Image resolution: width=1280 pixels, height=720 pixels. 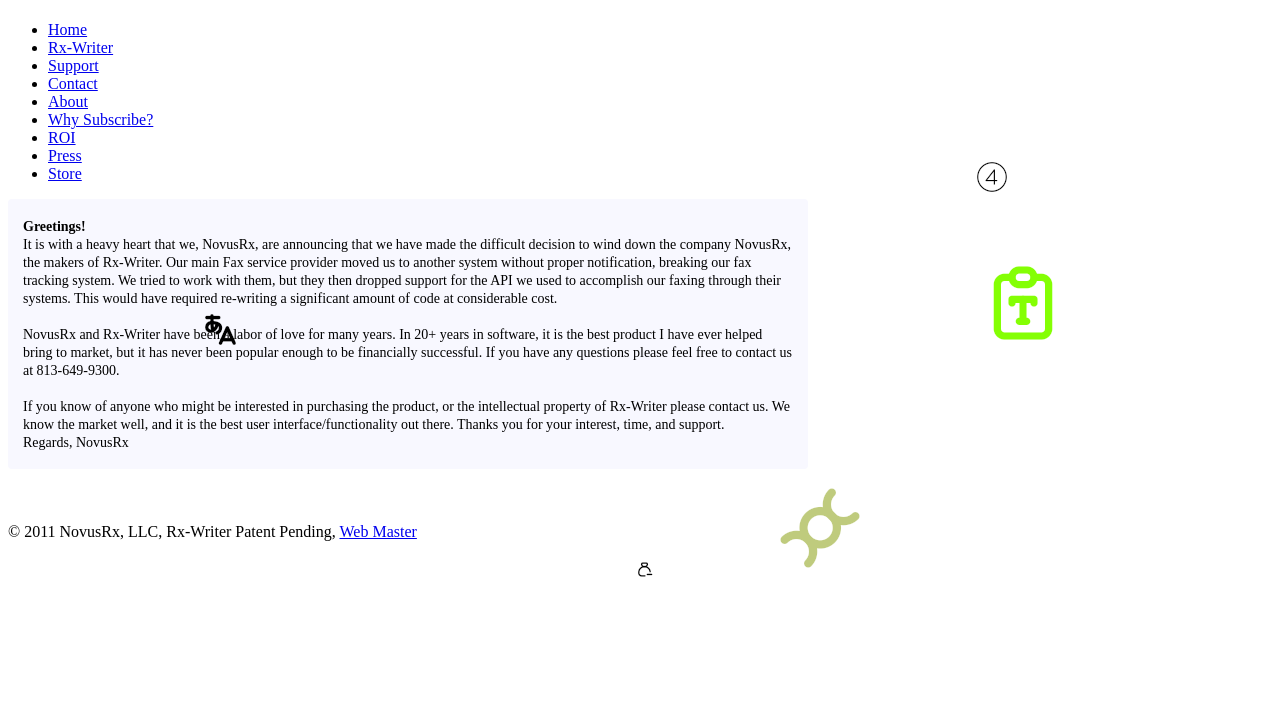 What do you see at coordinates (820, 528) in the screenshot?
I see `access genetic or DNA-related information` at bounding box center [820, 528].